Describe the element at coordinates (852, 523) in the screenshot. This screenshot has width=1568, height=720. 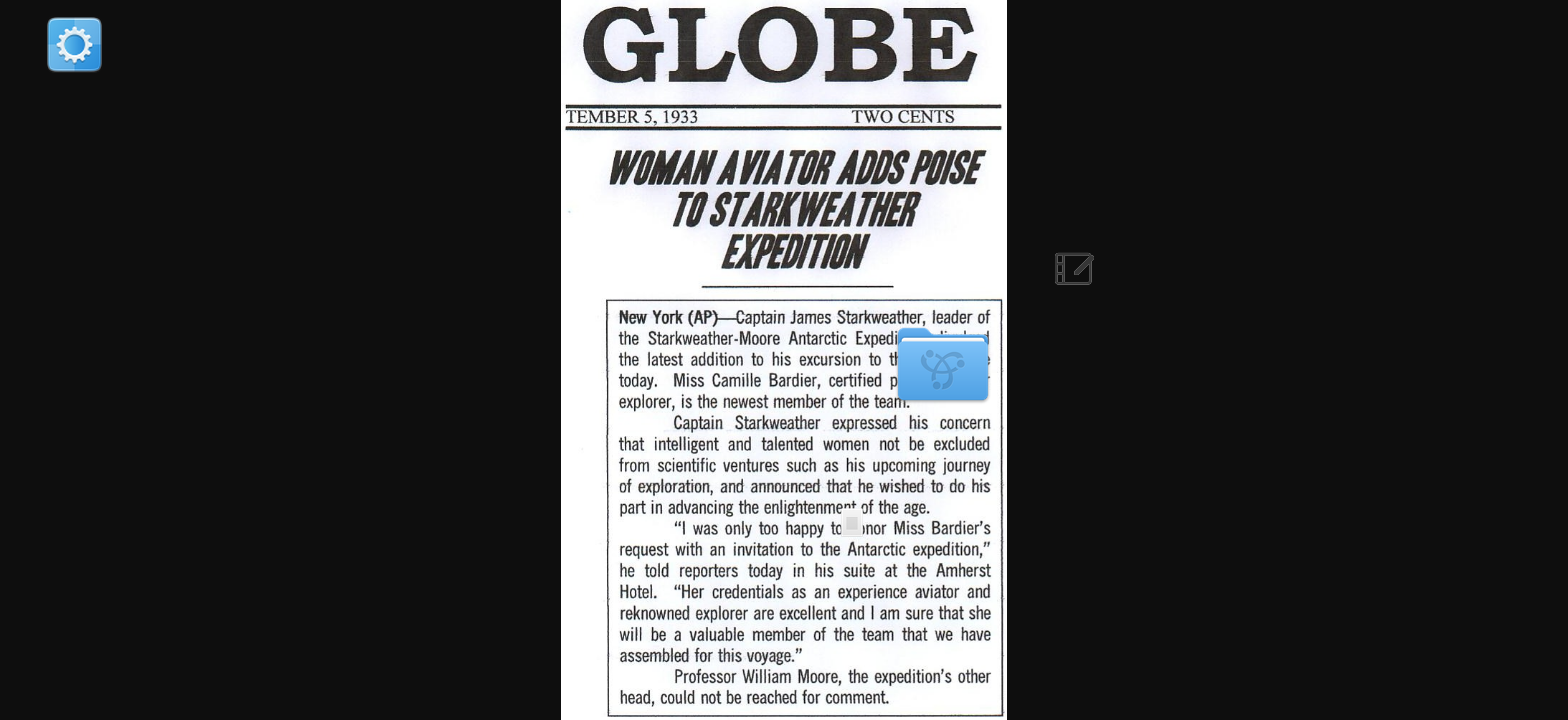
I see `open a text template file` at that location.